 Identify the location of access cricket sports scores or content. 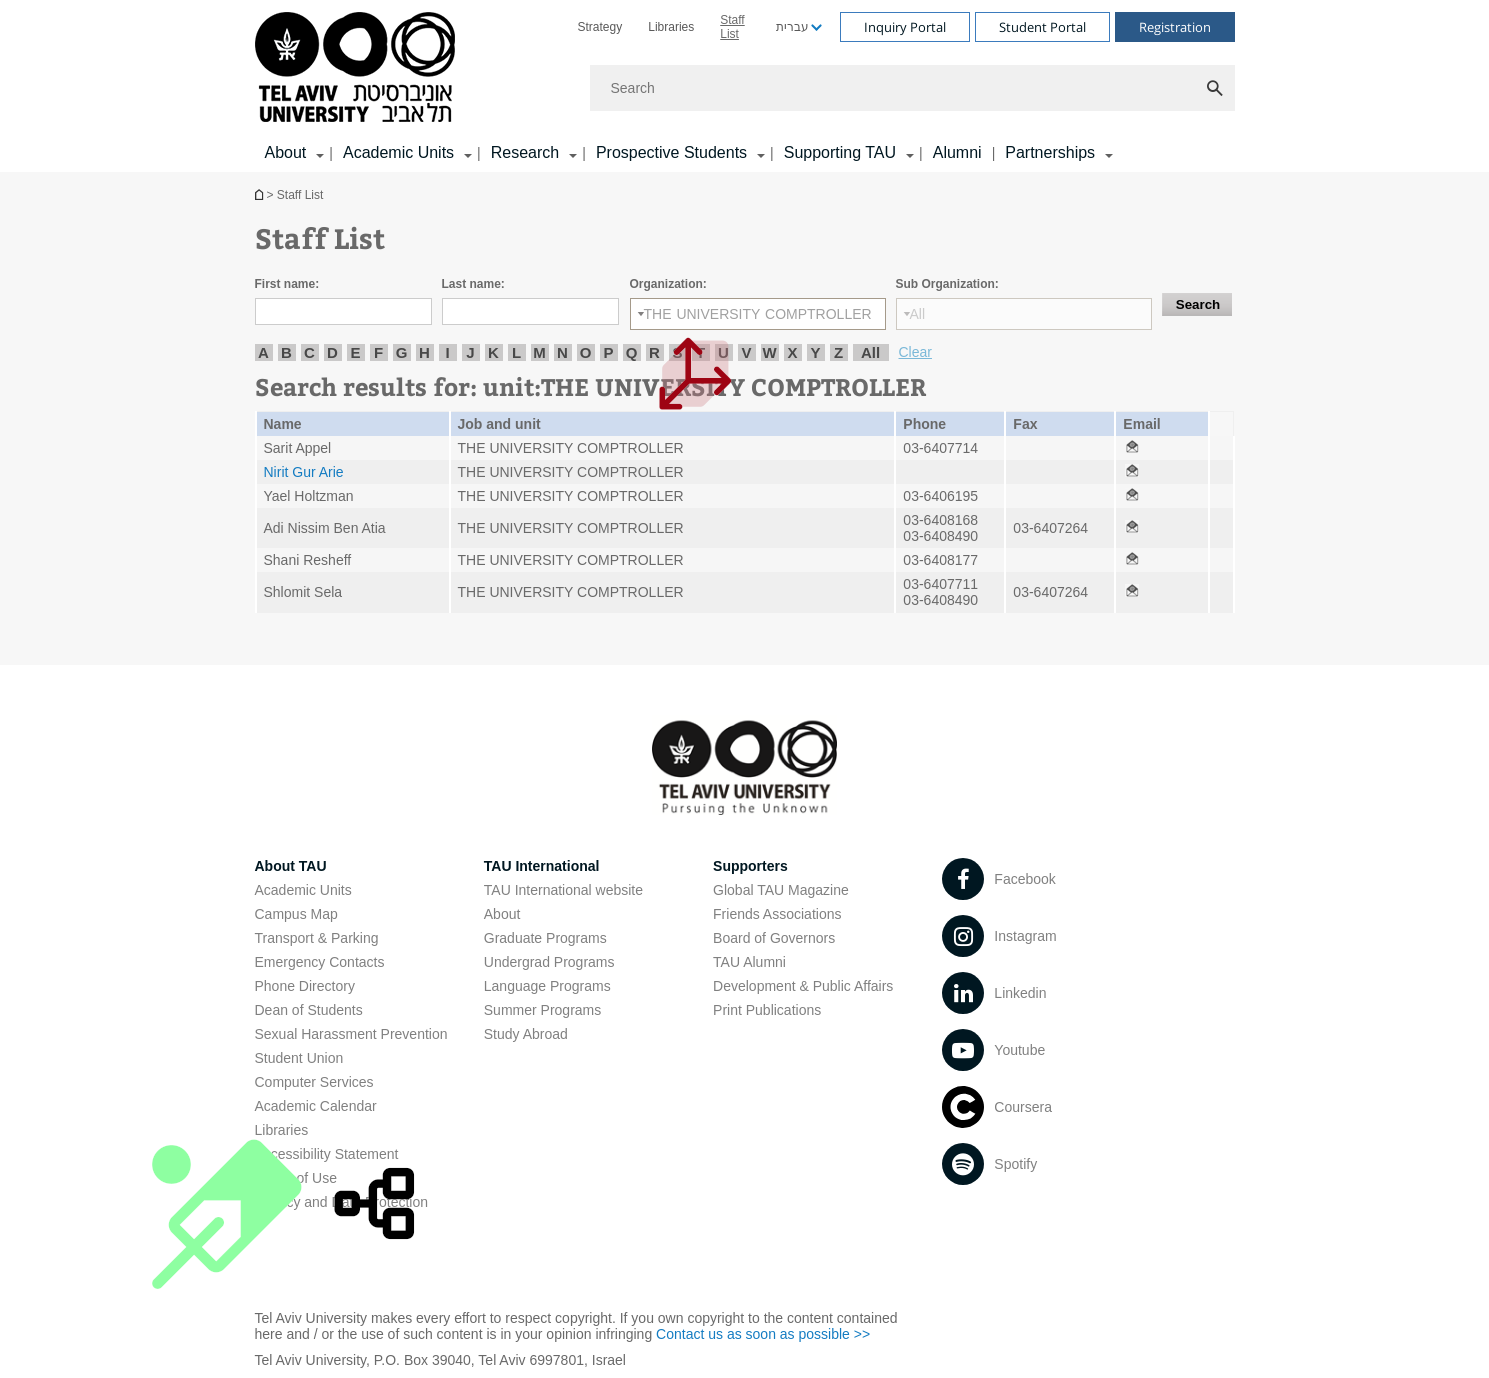
(218, 1211).